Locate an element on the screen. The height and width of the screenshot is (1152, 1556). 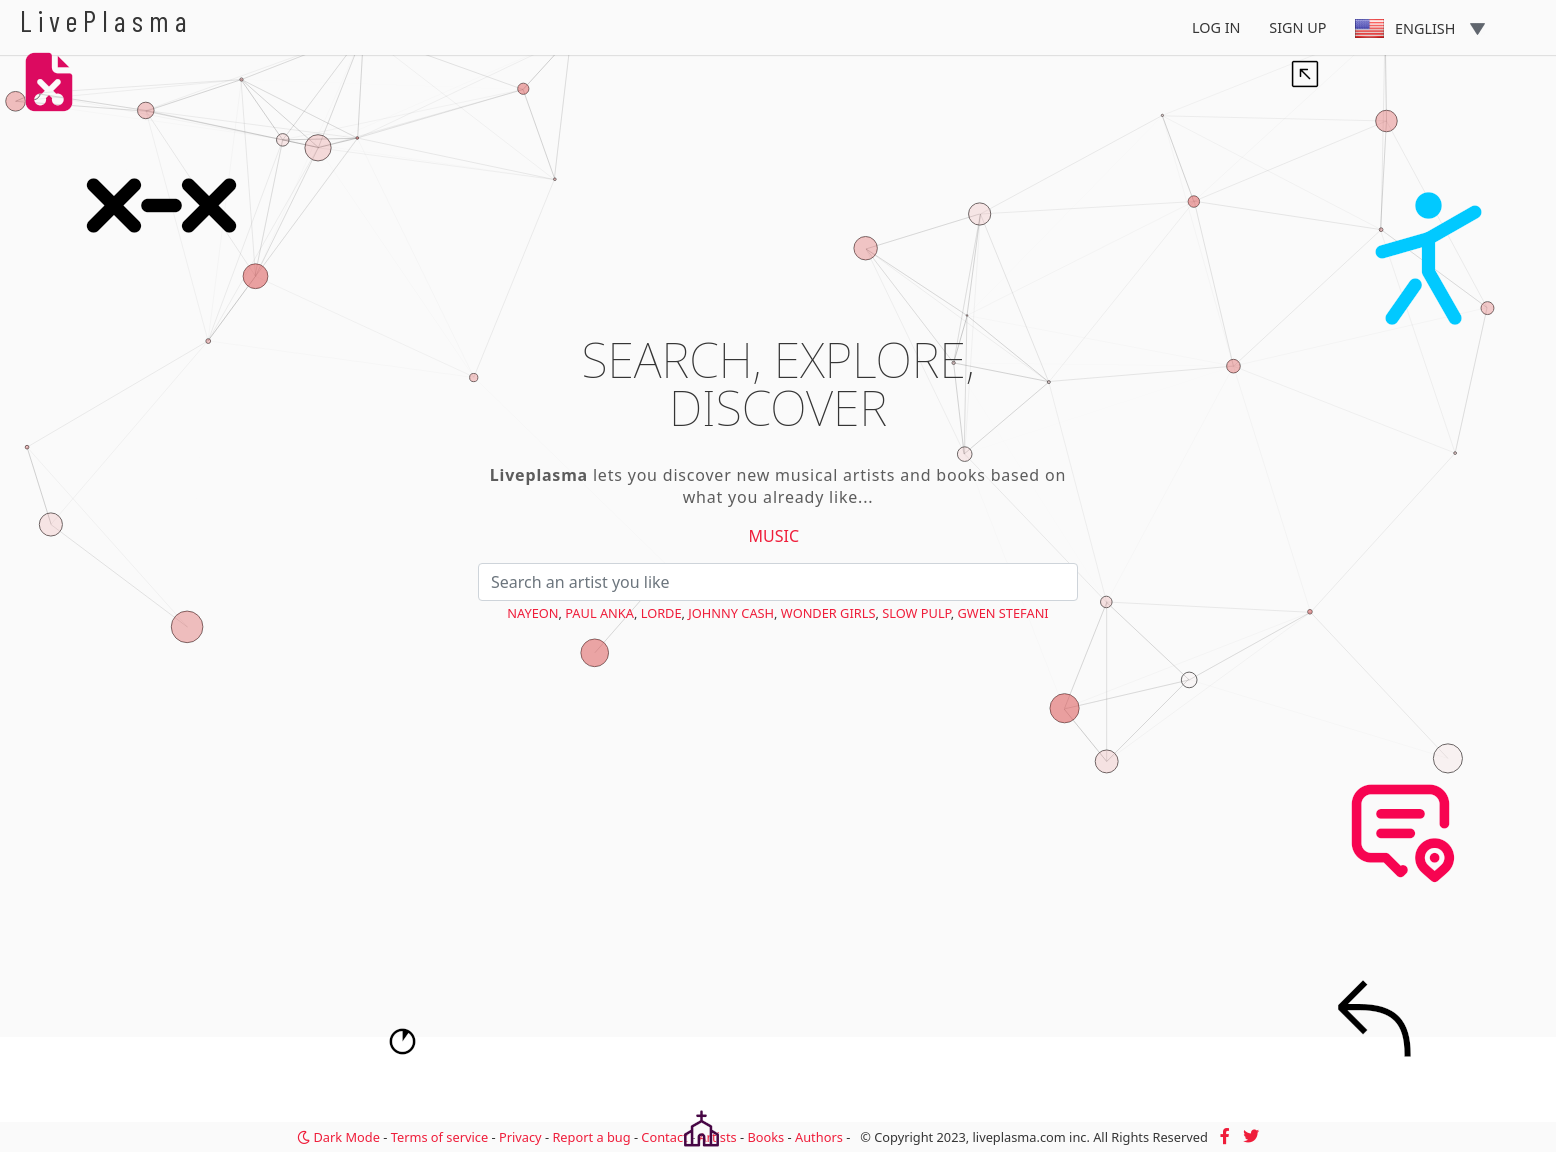
indicates a nearby church or place of worship is located at coordinates (701, 1130).